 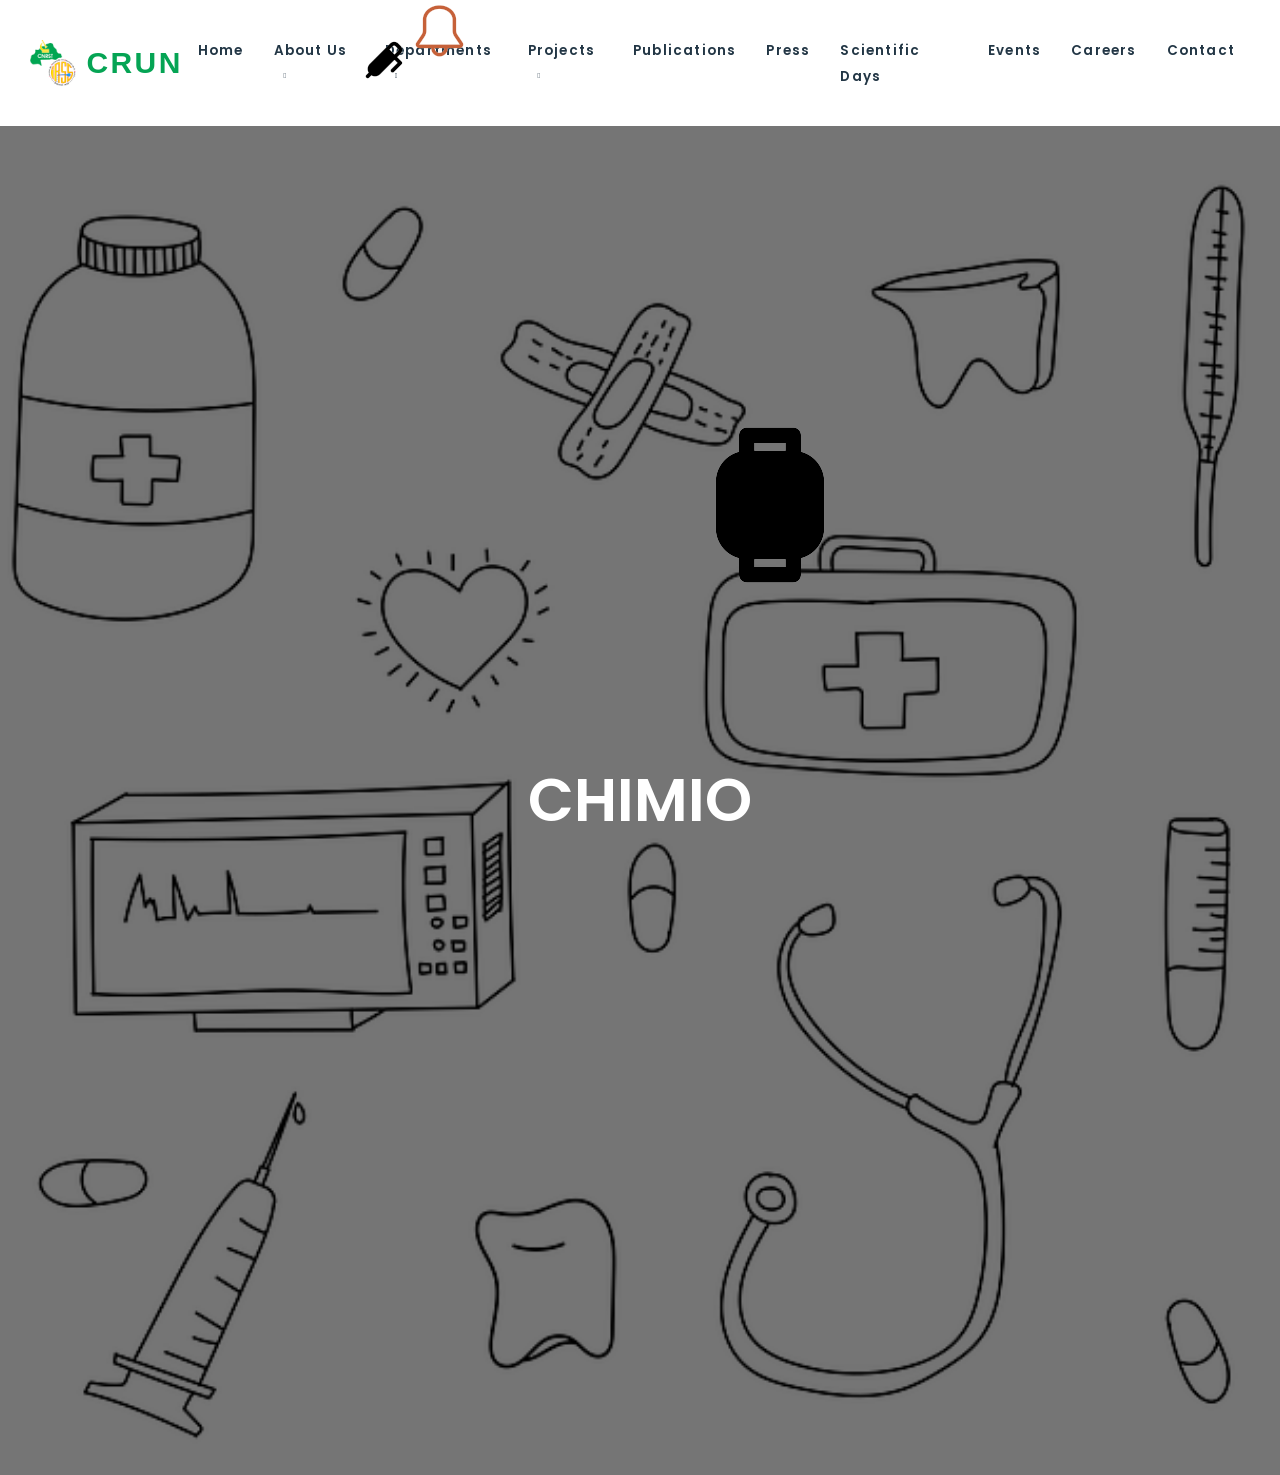 I want to click on access smartwatch settings, so click(x=770, y=505).